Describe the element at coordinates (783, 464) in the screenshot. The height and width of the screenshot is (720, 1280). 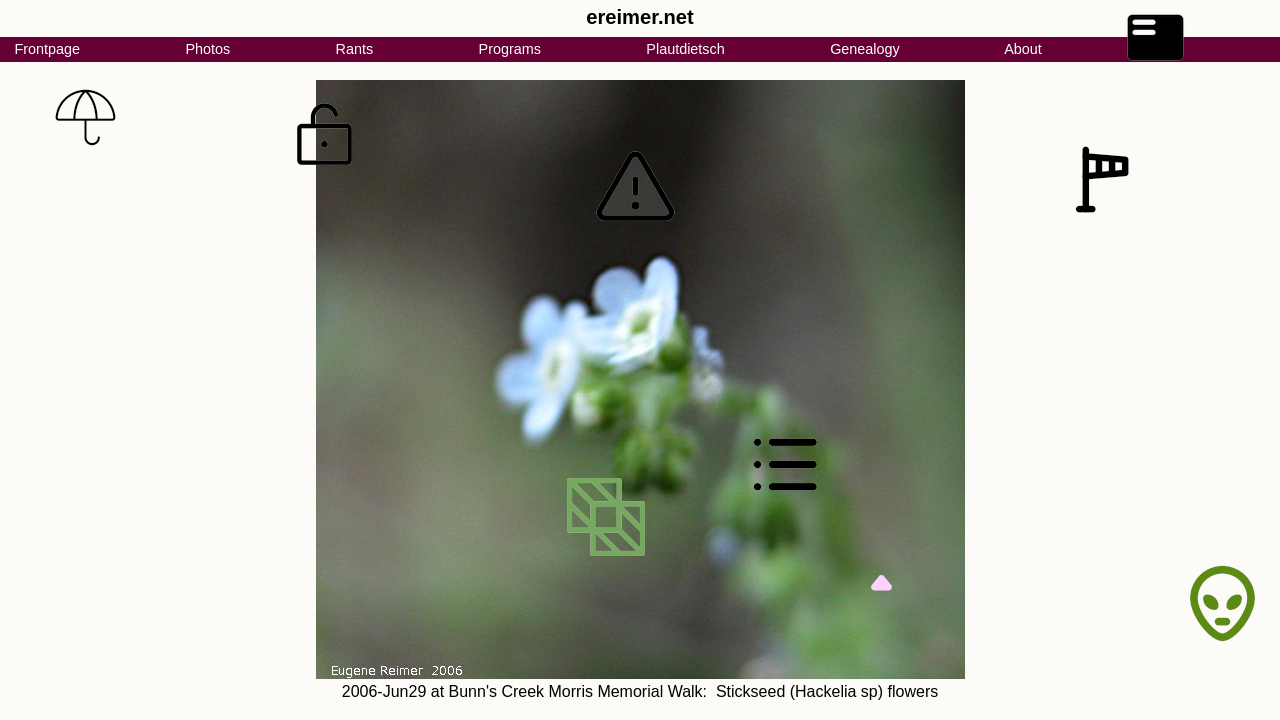
I see `view items in list format` at that location.